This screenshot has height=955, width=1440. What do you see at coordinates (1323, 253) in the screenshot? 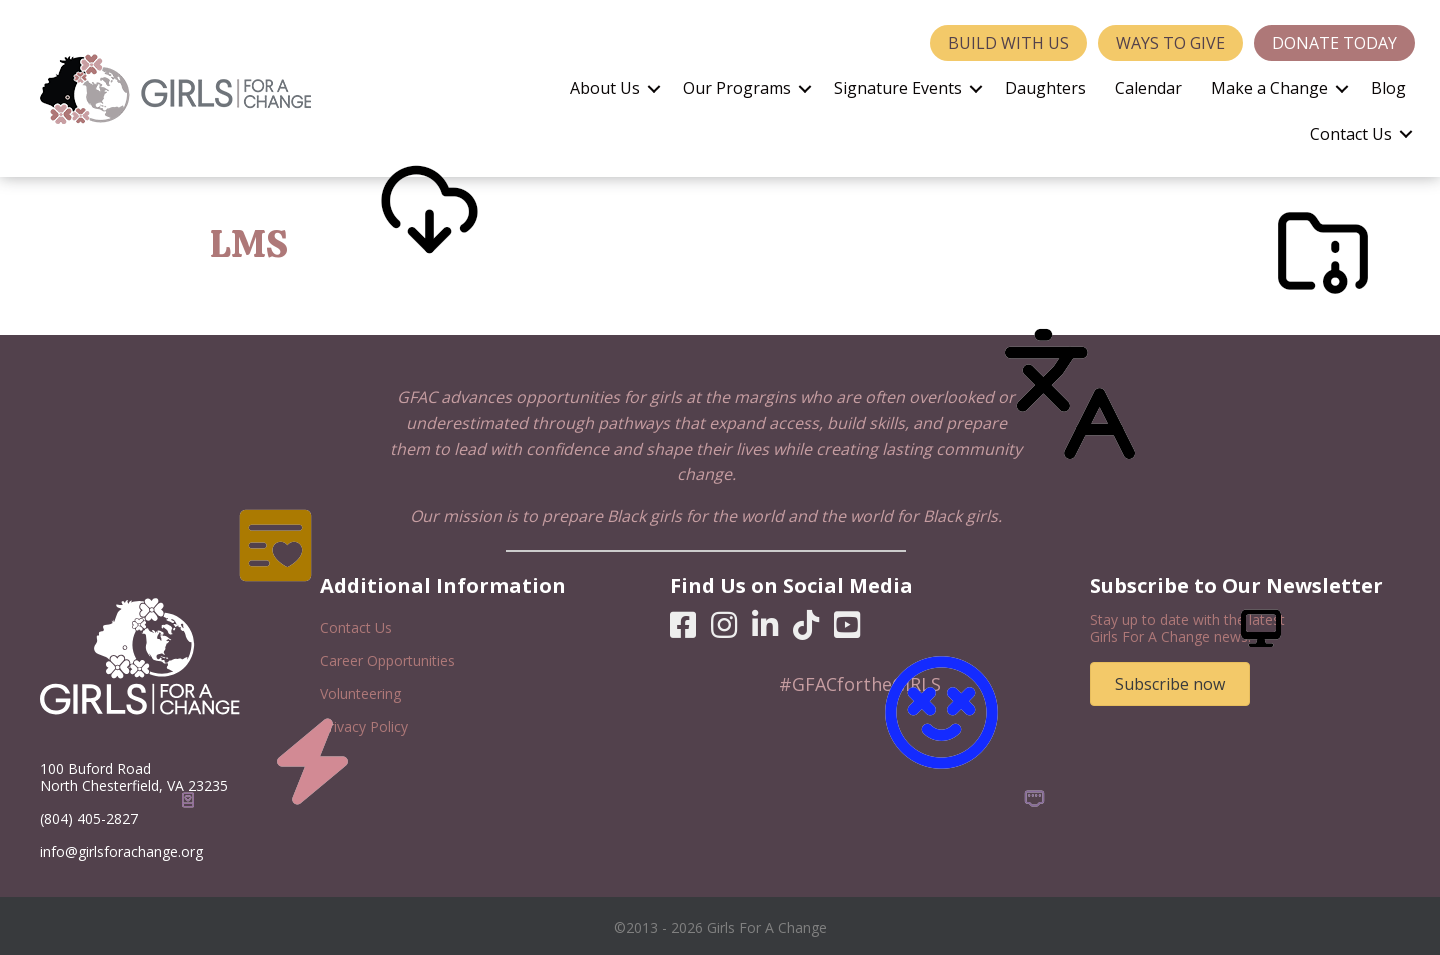
I see `access archived files or folders` at bounding box center [1323, 253].